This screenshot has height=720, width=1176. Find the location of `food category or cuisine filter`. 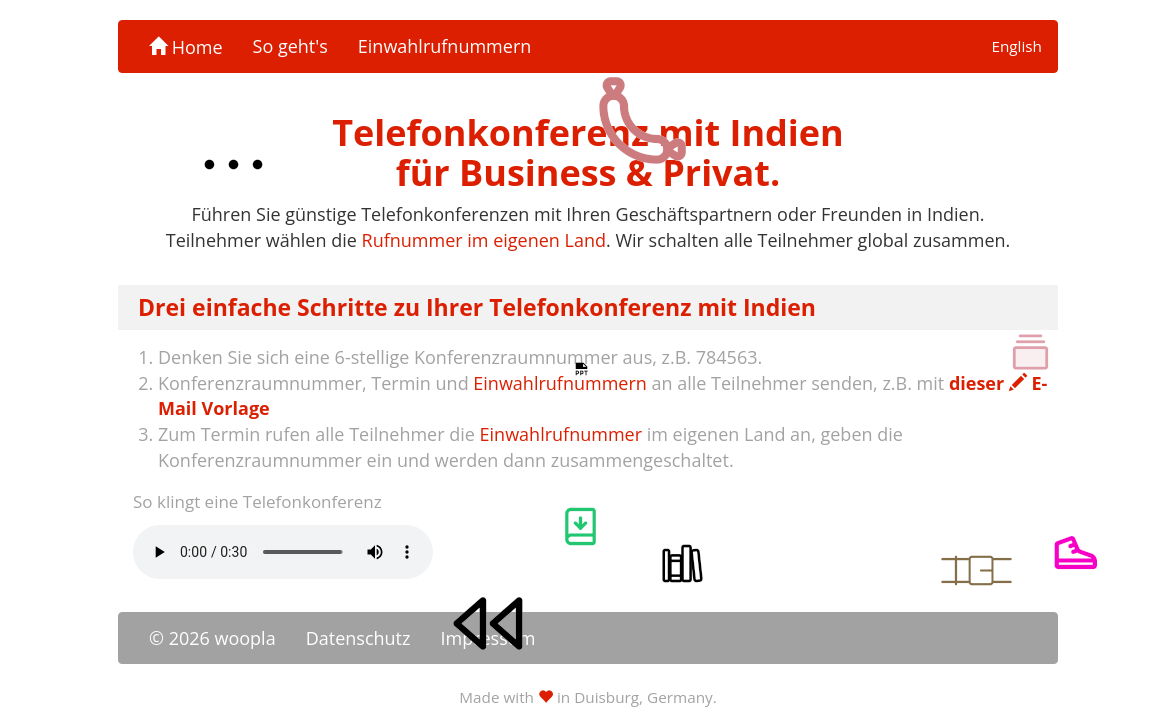

food category or cuisine filter is located at coordinates (640, 122).